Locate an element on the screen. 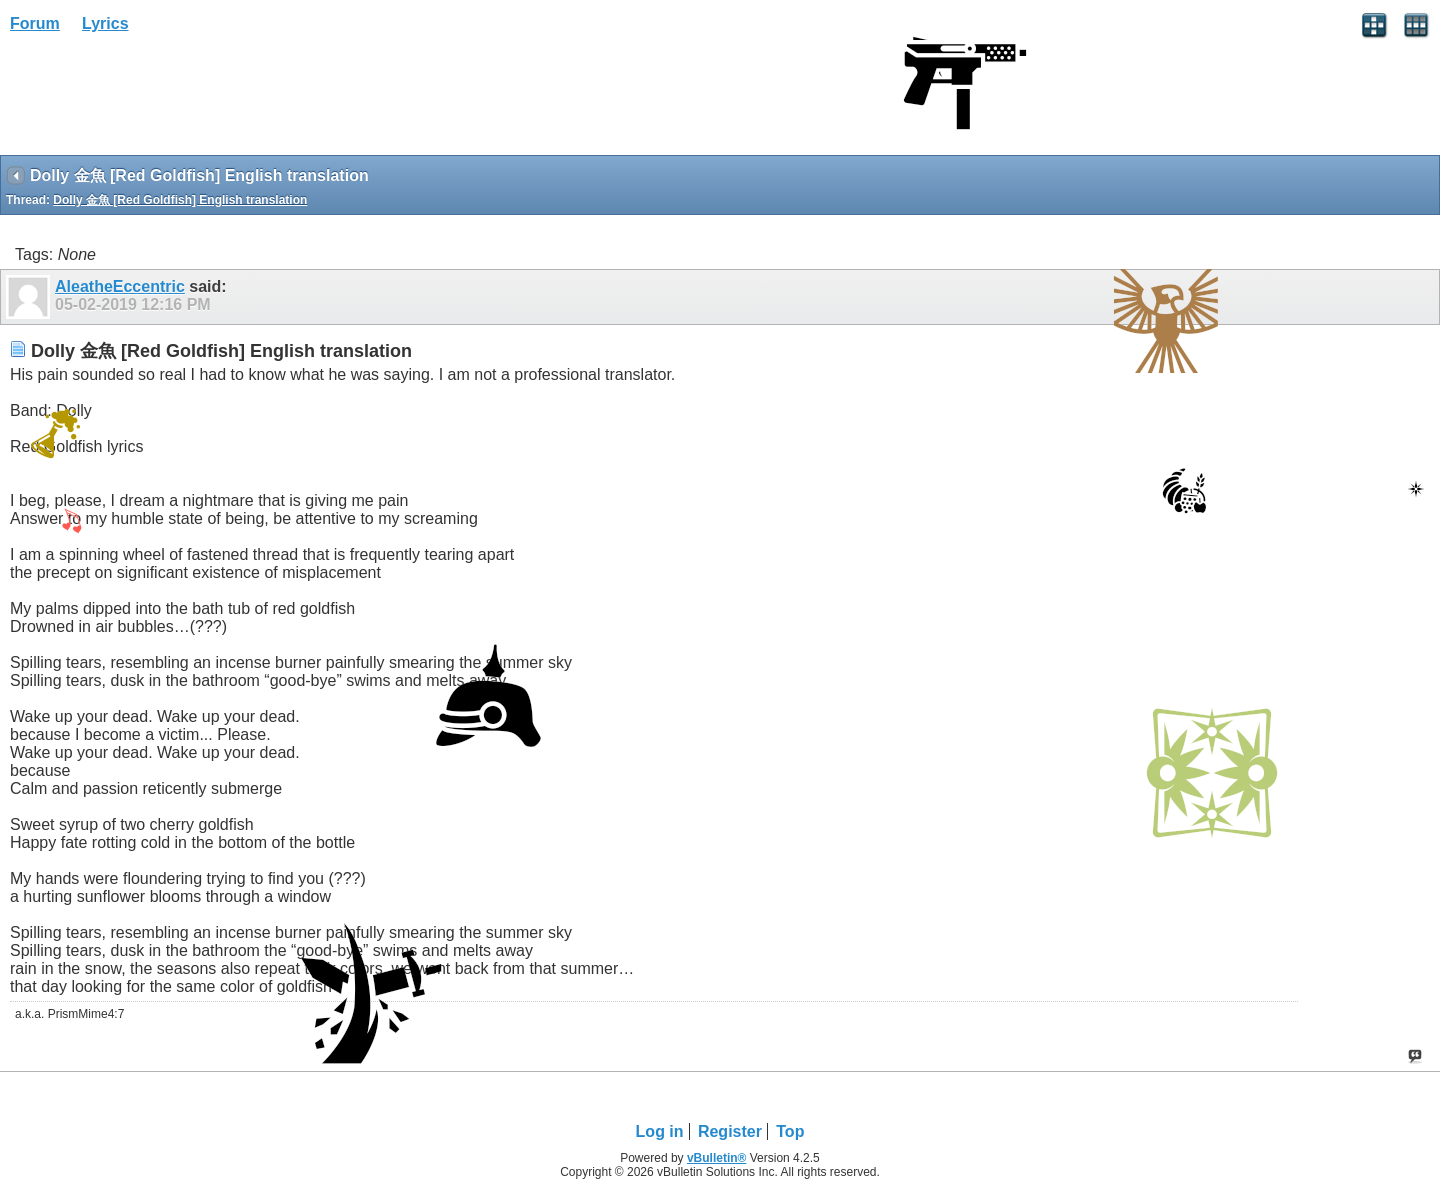 Image resolution: width=1440 pixels, height=1189 pixels. select hawk or eagle team emblem is located at coordinates (1166, 321).